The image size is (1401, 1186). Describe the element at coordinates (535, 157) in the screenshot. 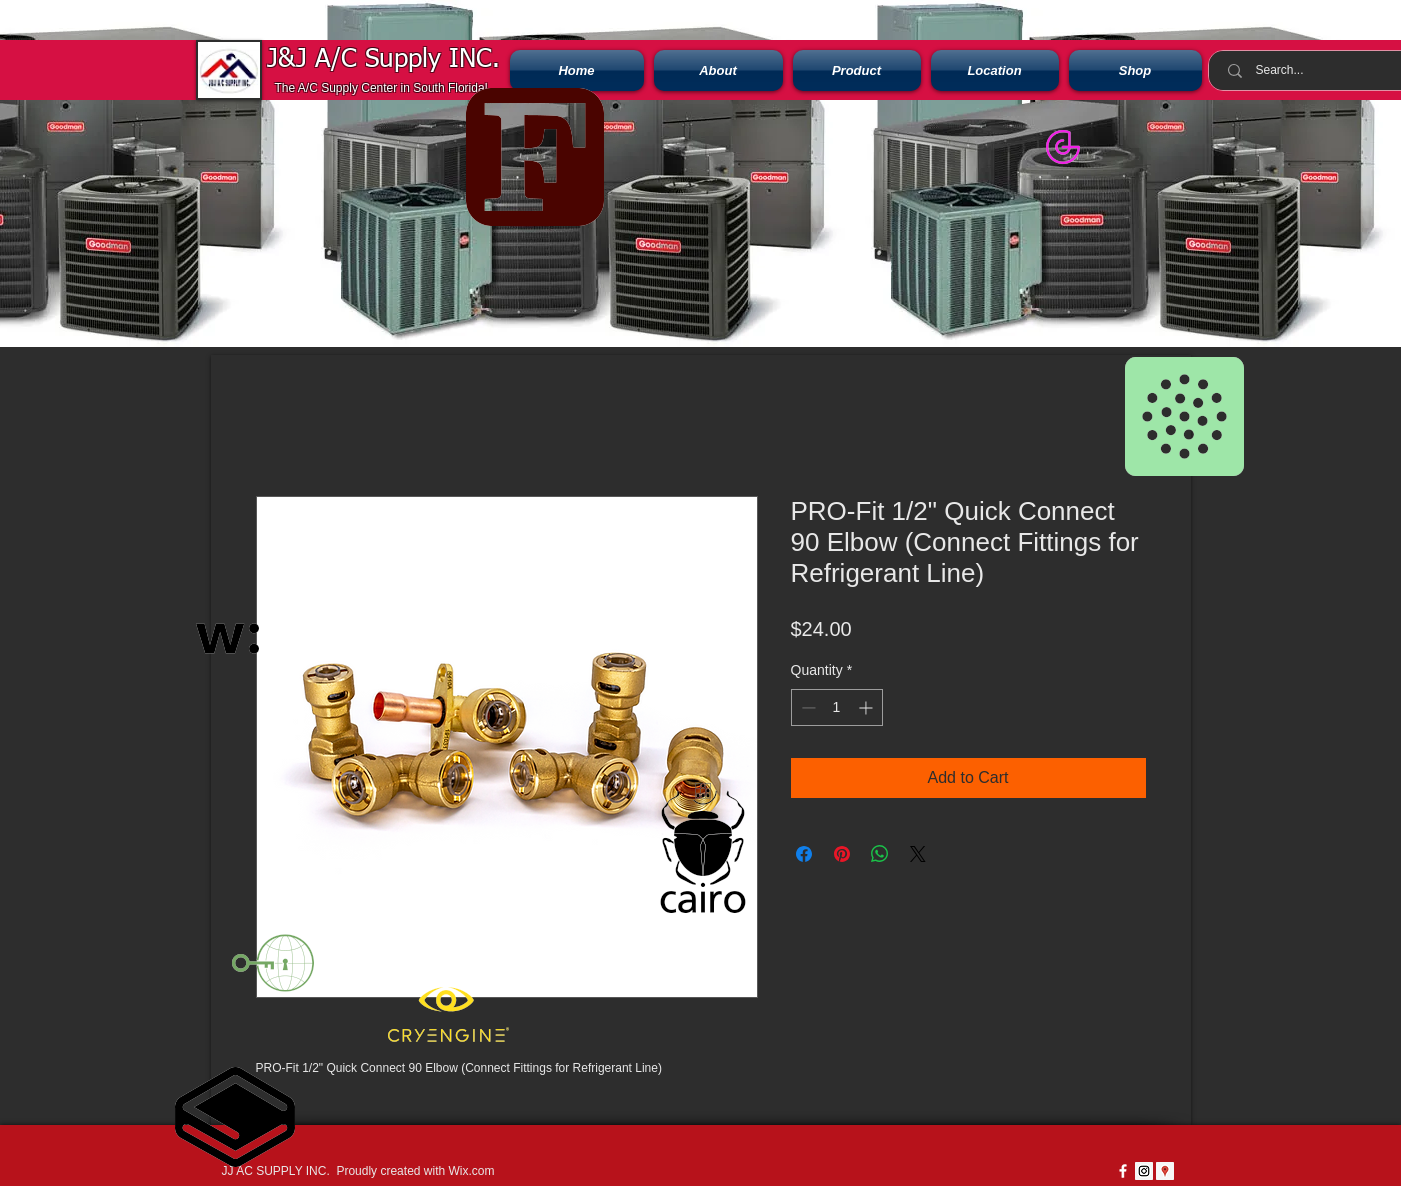

I see `fortran programming language logo` at that location.